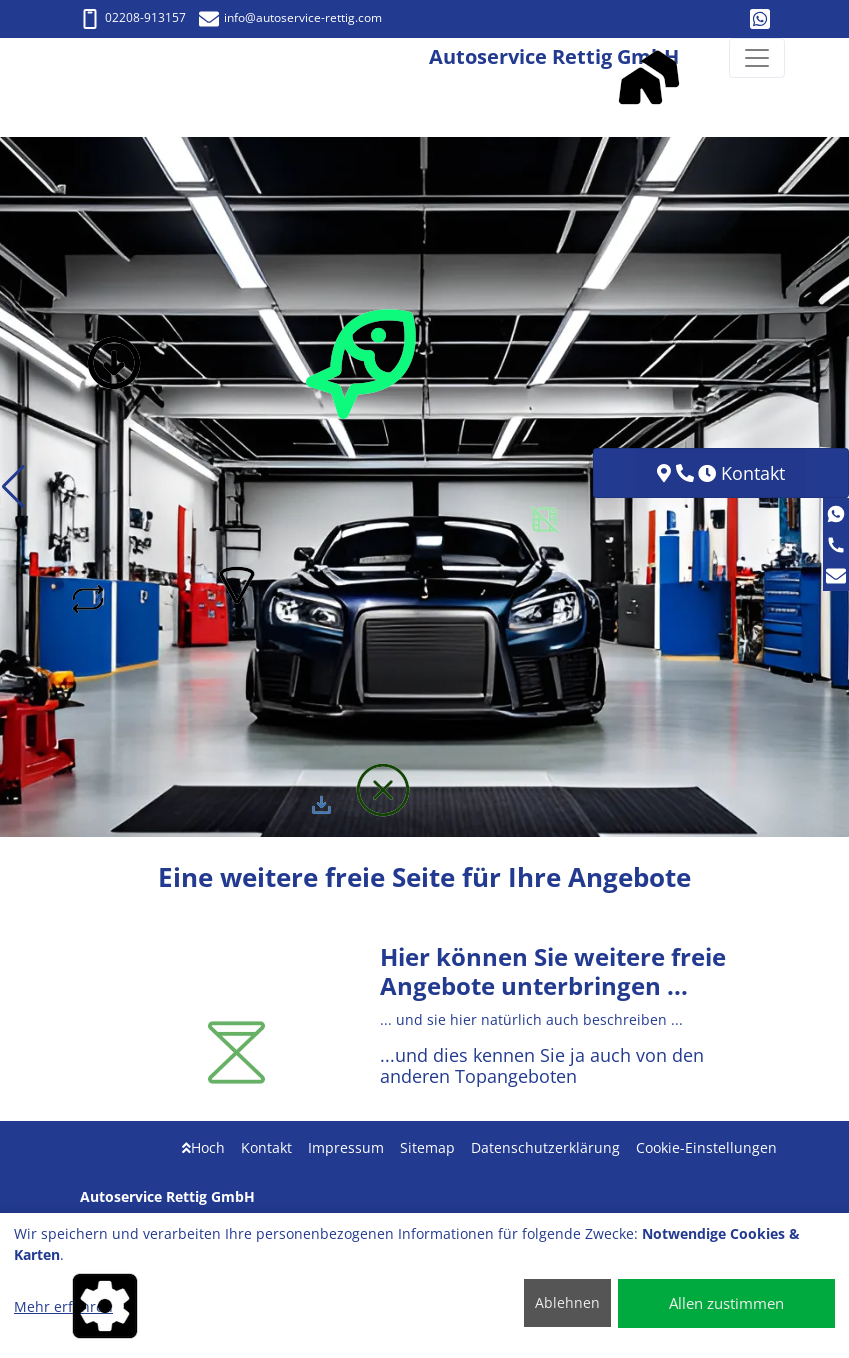 This screenshot has height=1358, width=849. I want to click on indicates a cone or triangular marker, so click(237, 586).